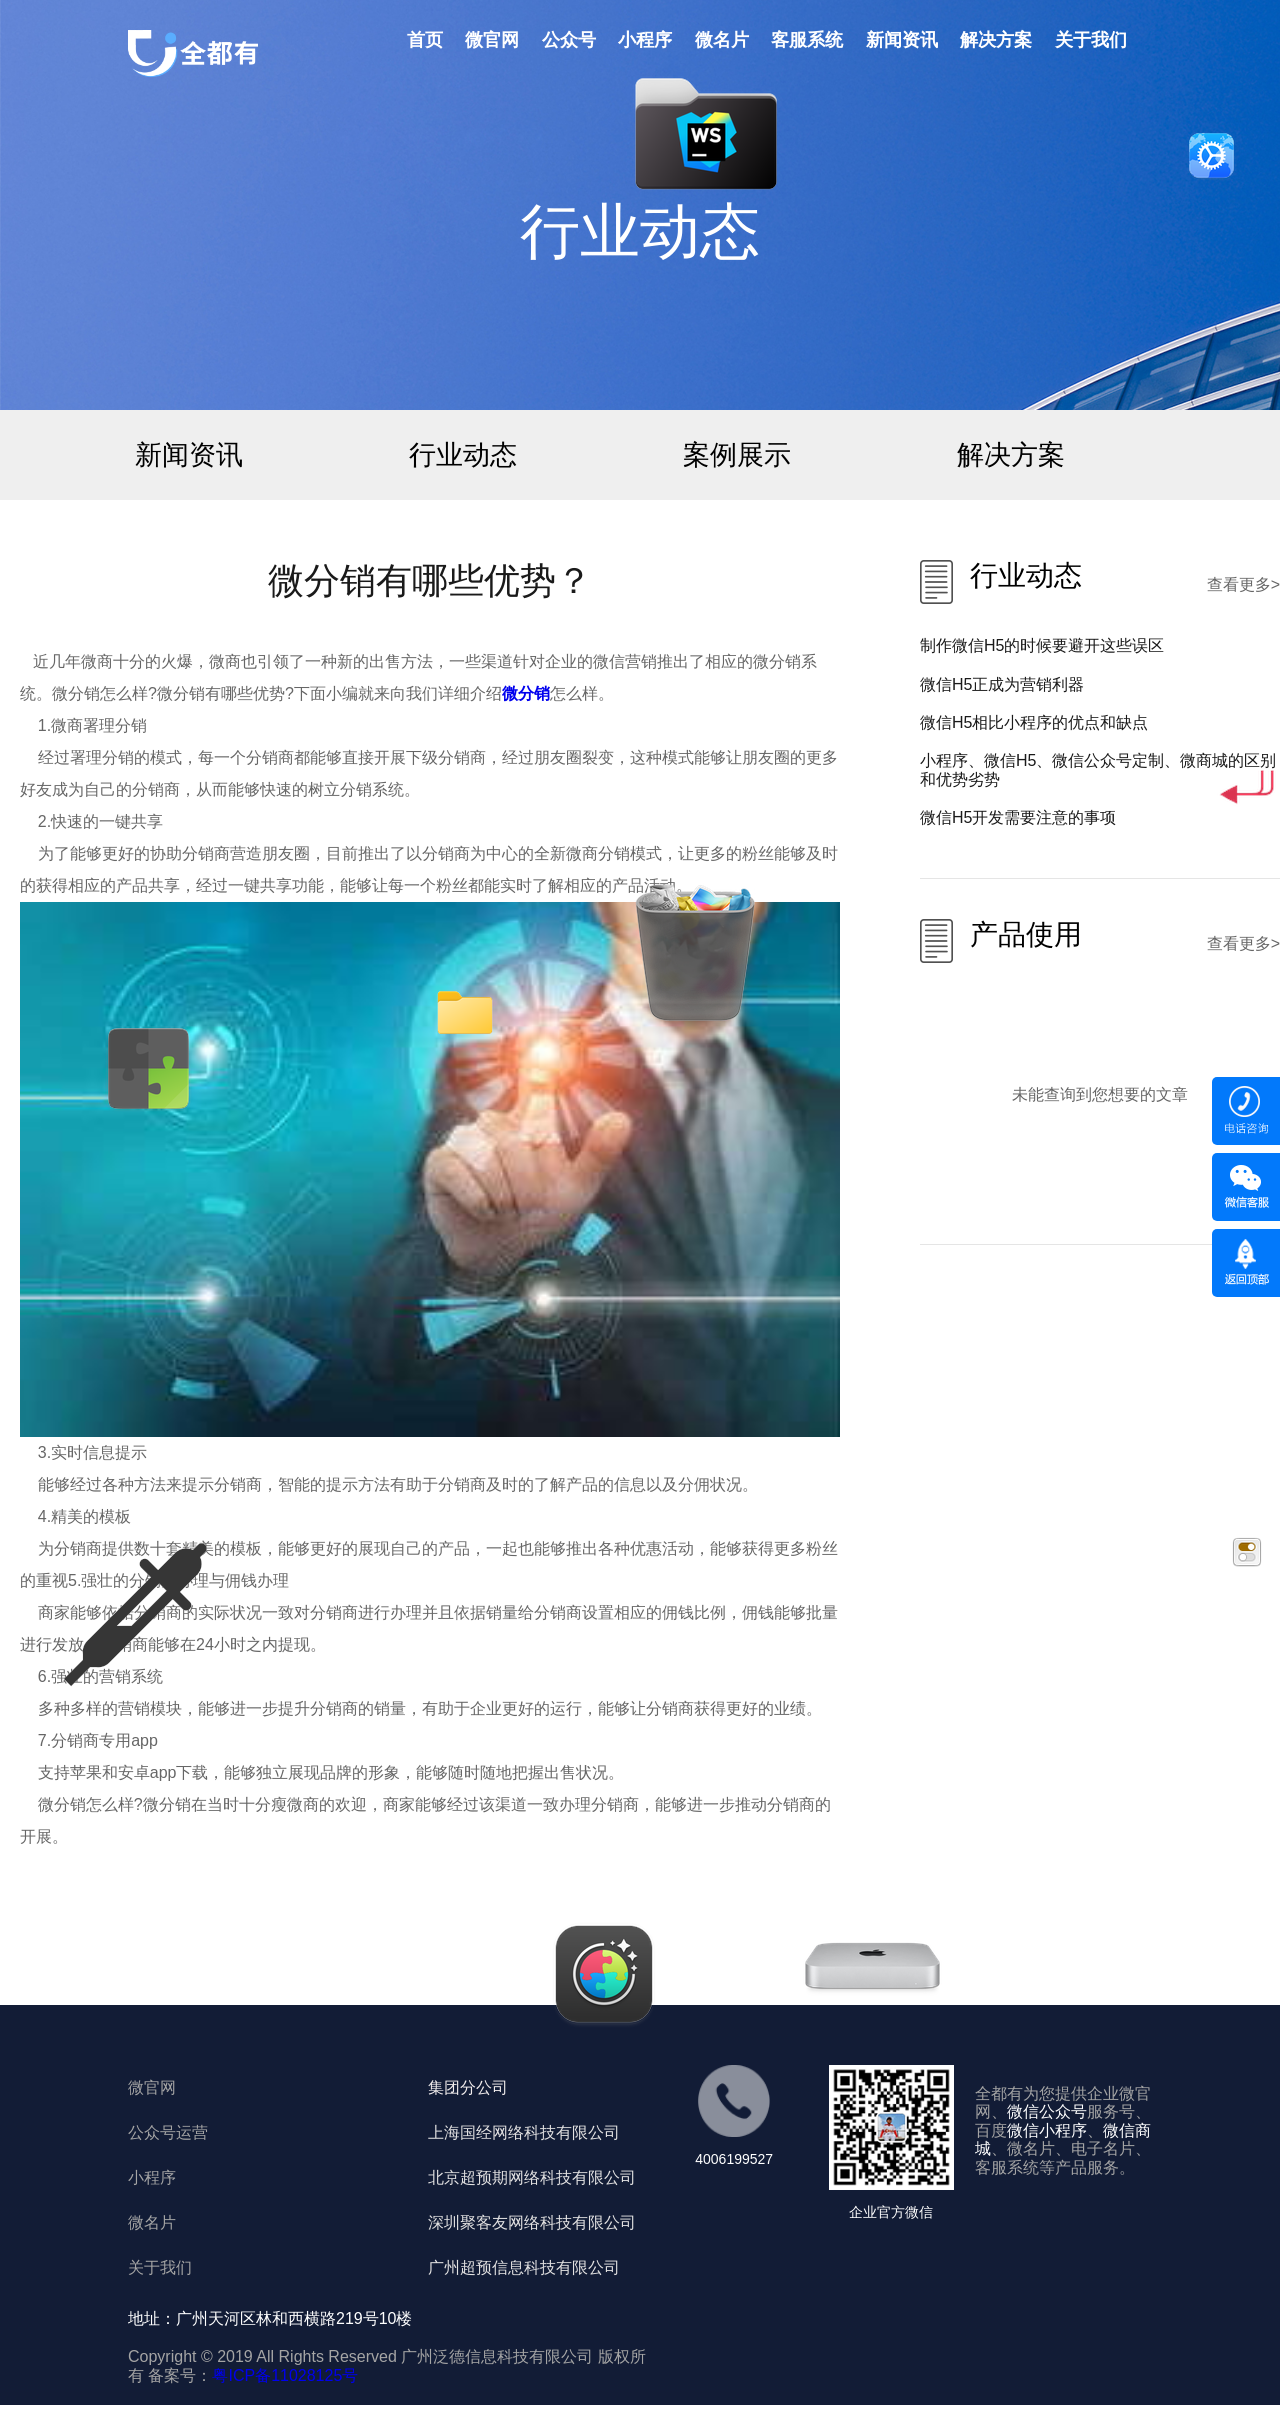 Image resolution: width=1280 pixels, height=2418 pixels. What do you see at coordinates (695, 954) in the screenshot?
I see `open trash to view deleted files` at bounding box center [695, 954].